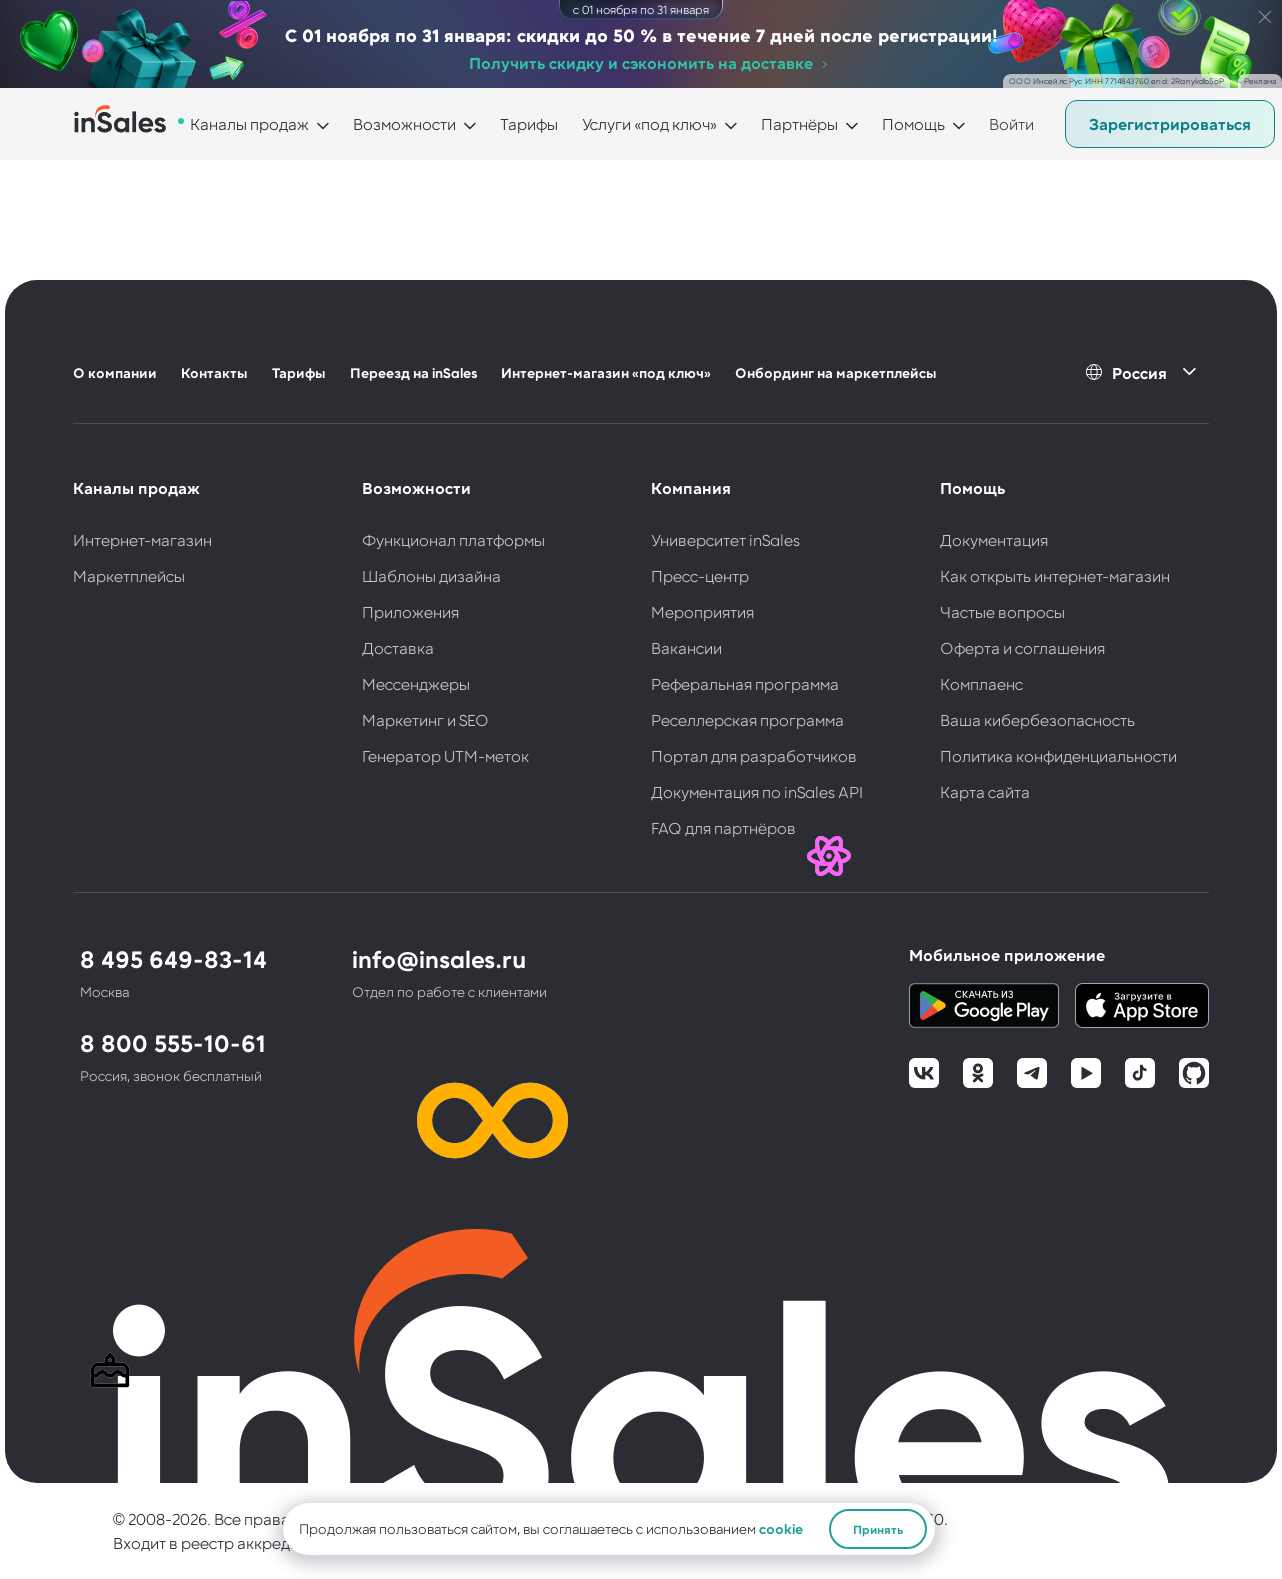  I want to click on react native framework logo, so click(829, 856).